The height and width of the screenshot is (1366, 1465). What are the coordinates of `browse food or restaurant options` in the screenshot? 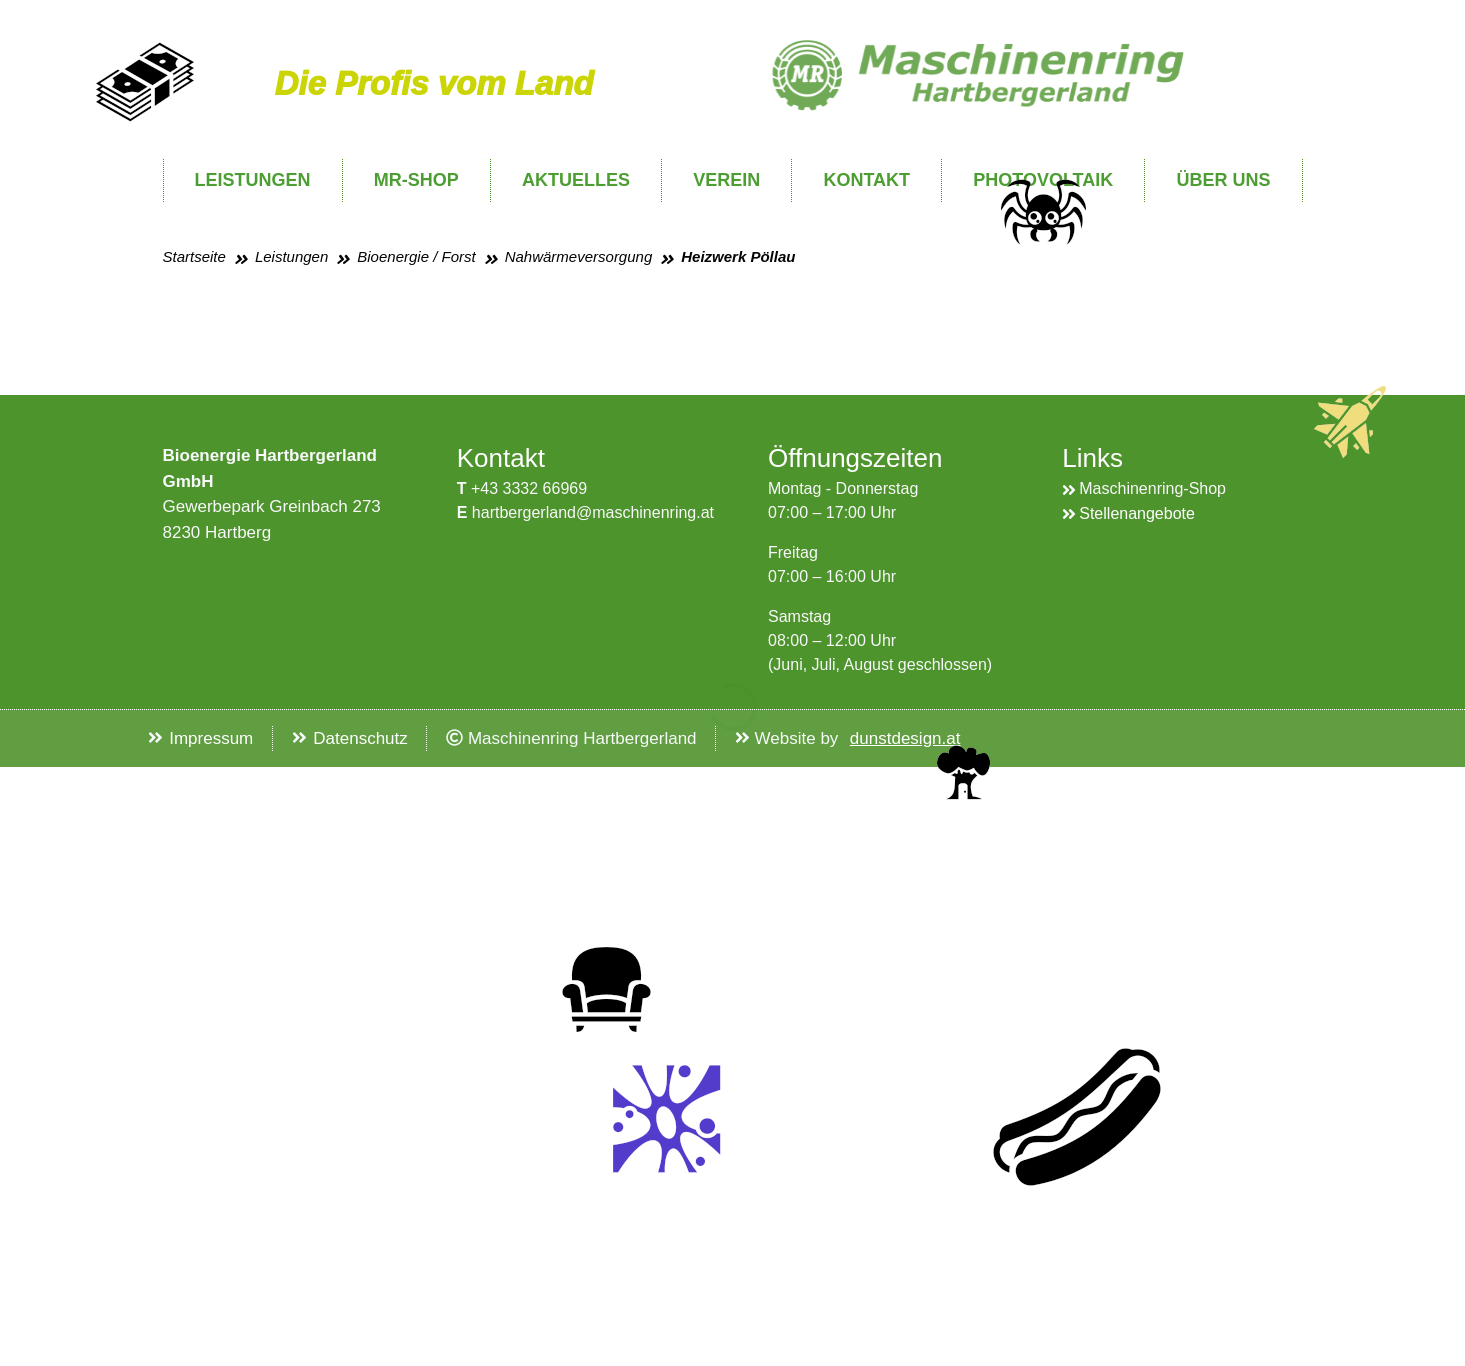 It's located at (1077, 1117).